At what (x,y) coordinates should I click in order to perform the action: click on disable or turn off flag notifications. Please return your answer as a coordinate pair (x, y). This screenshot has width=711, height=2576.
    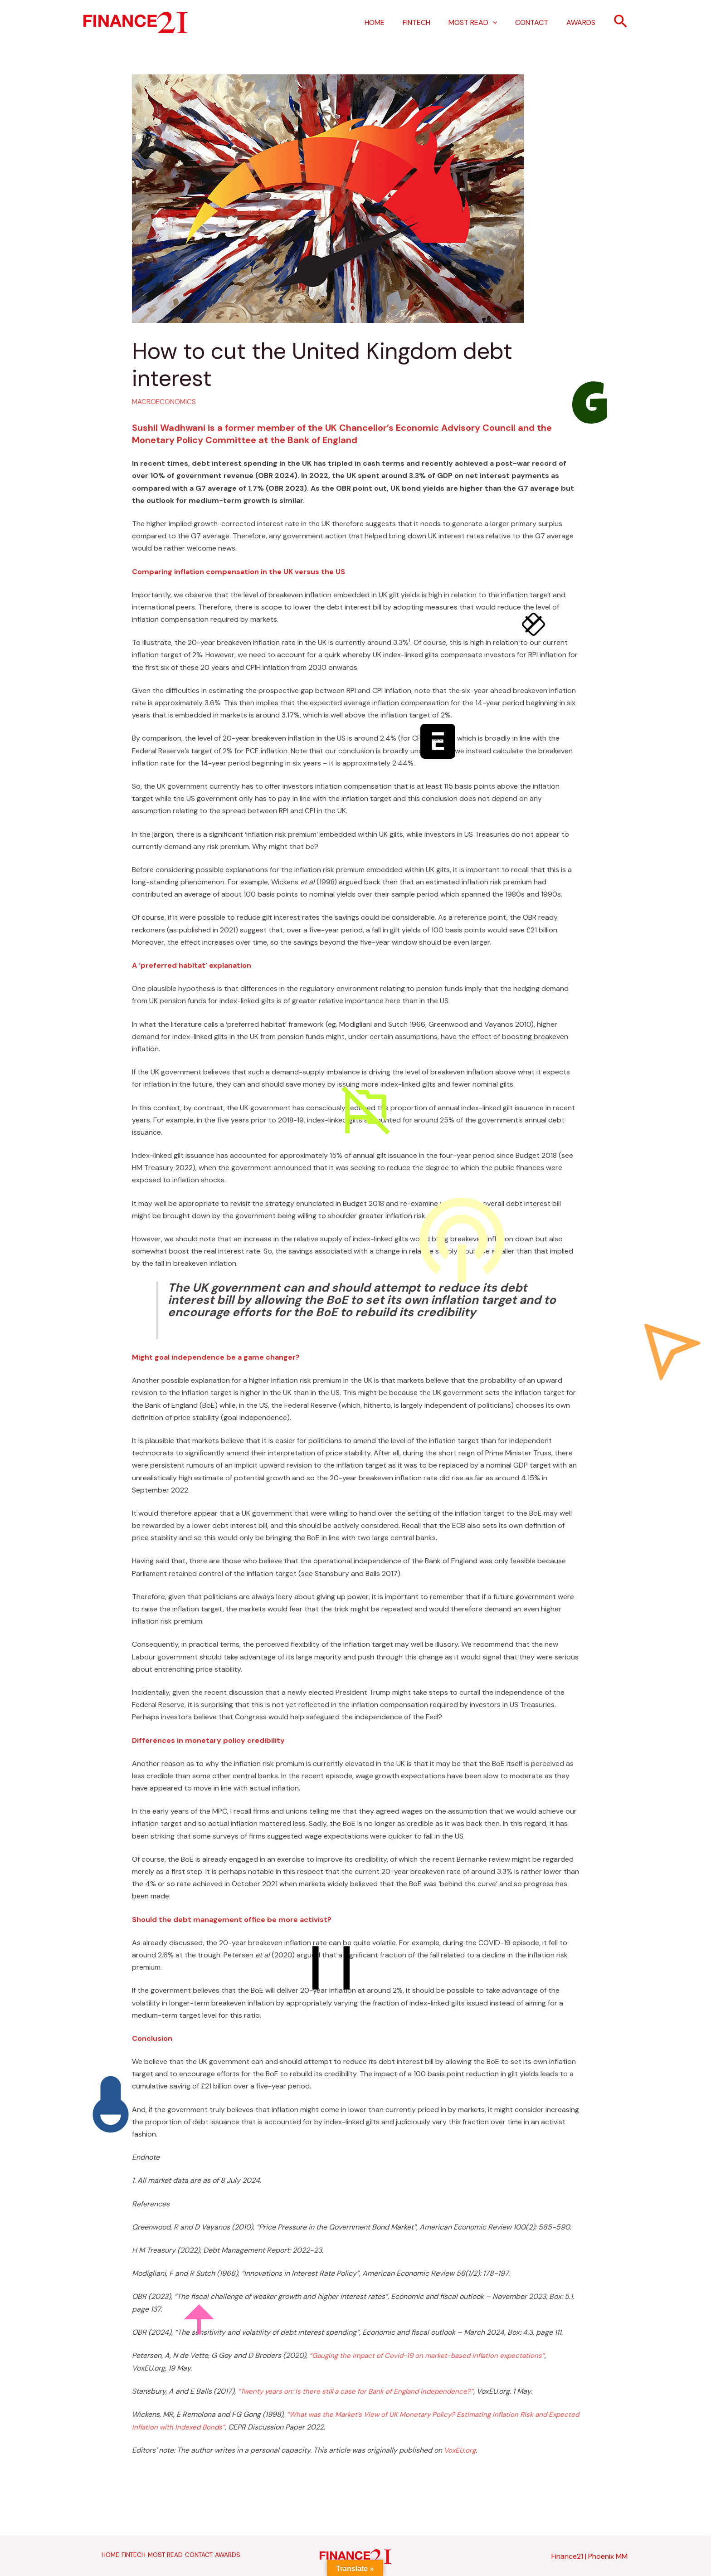
    Looking at the image, I should click on (365, 1110).